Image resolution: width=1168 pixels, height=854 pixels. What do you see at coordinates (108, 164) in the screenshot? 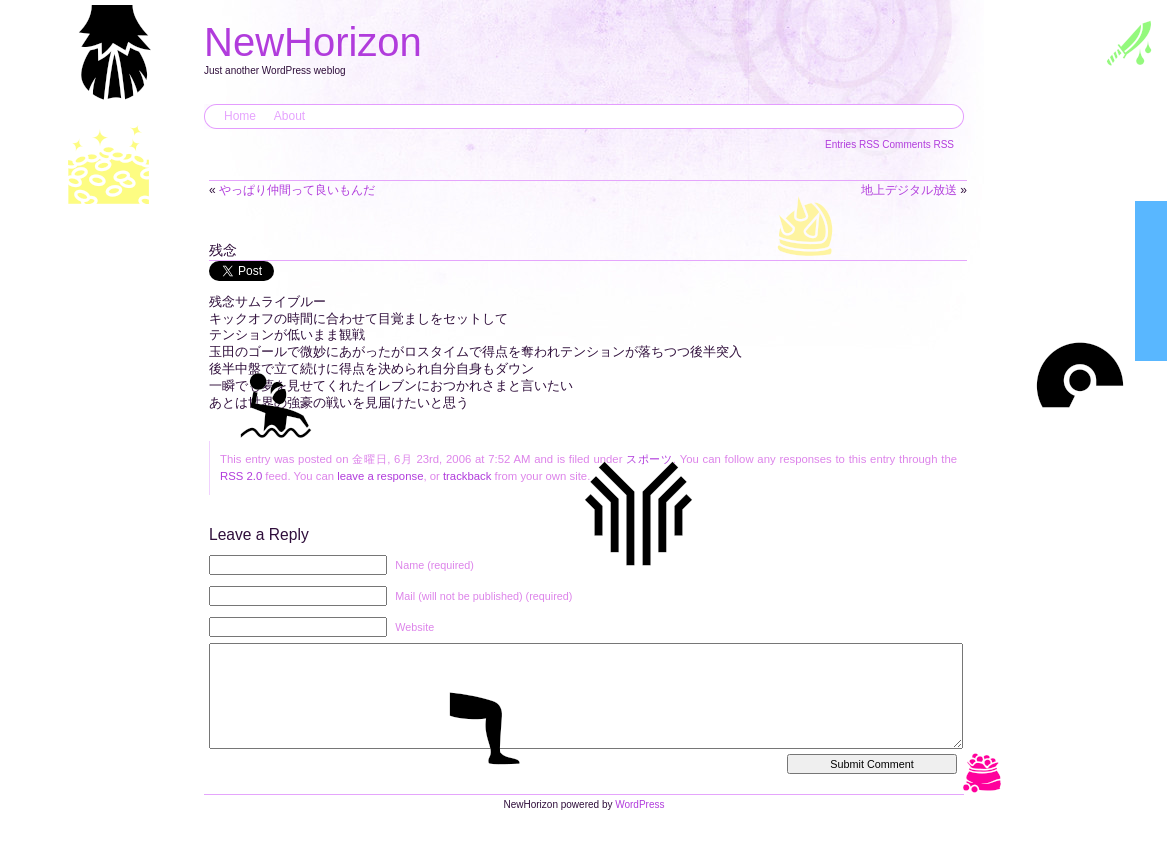
I see `view your in-game currency or coins` at bounding box center [108, 164].